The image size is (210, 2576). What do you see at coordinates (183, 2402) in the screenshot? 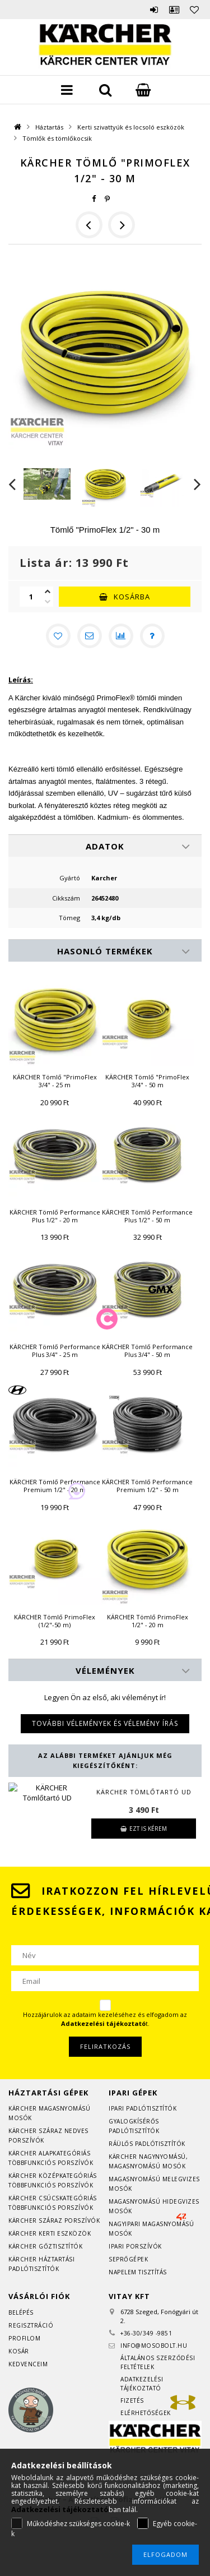
I see `under armour brand logo` at bounding box center [183, 2402].